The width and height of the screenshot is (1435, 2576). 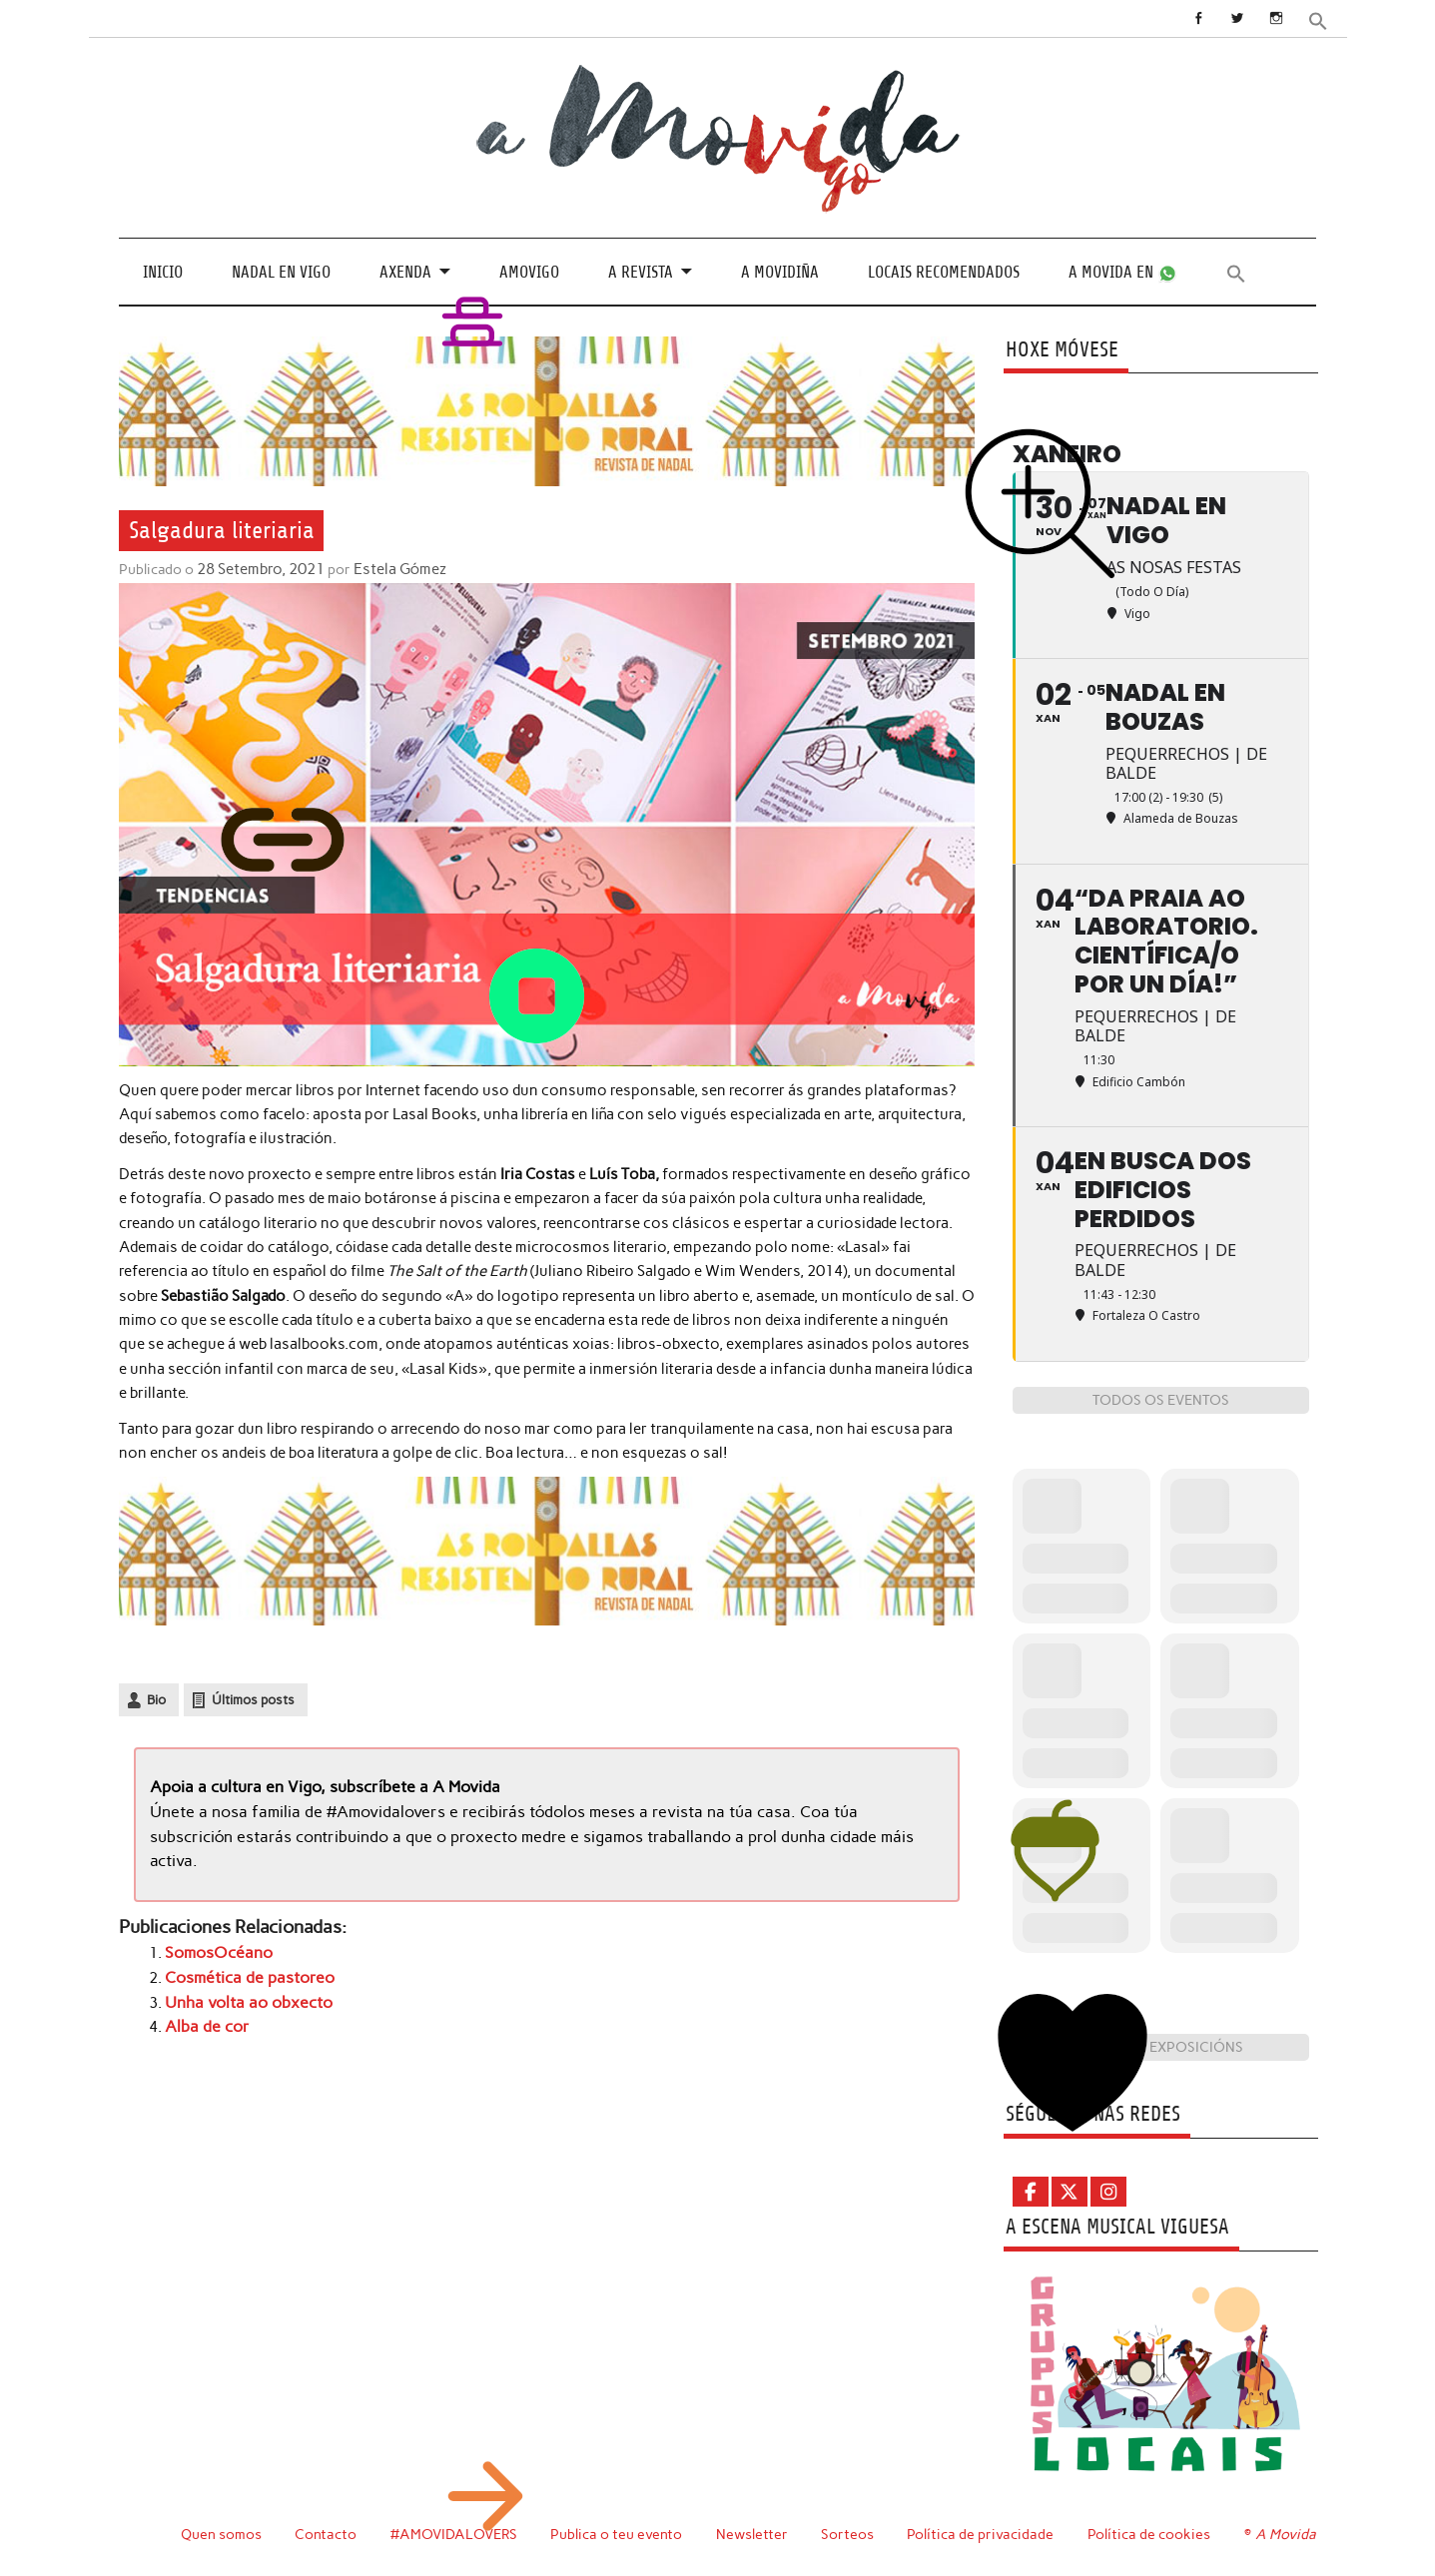 What do you see at coordinates (1073, 2063) in the screenshot?
I see `add to favorites` at bounding box center [1073, 2063].